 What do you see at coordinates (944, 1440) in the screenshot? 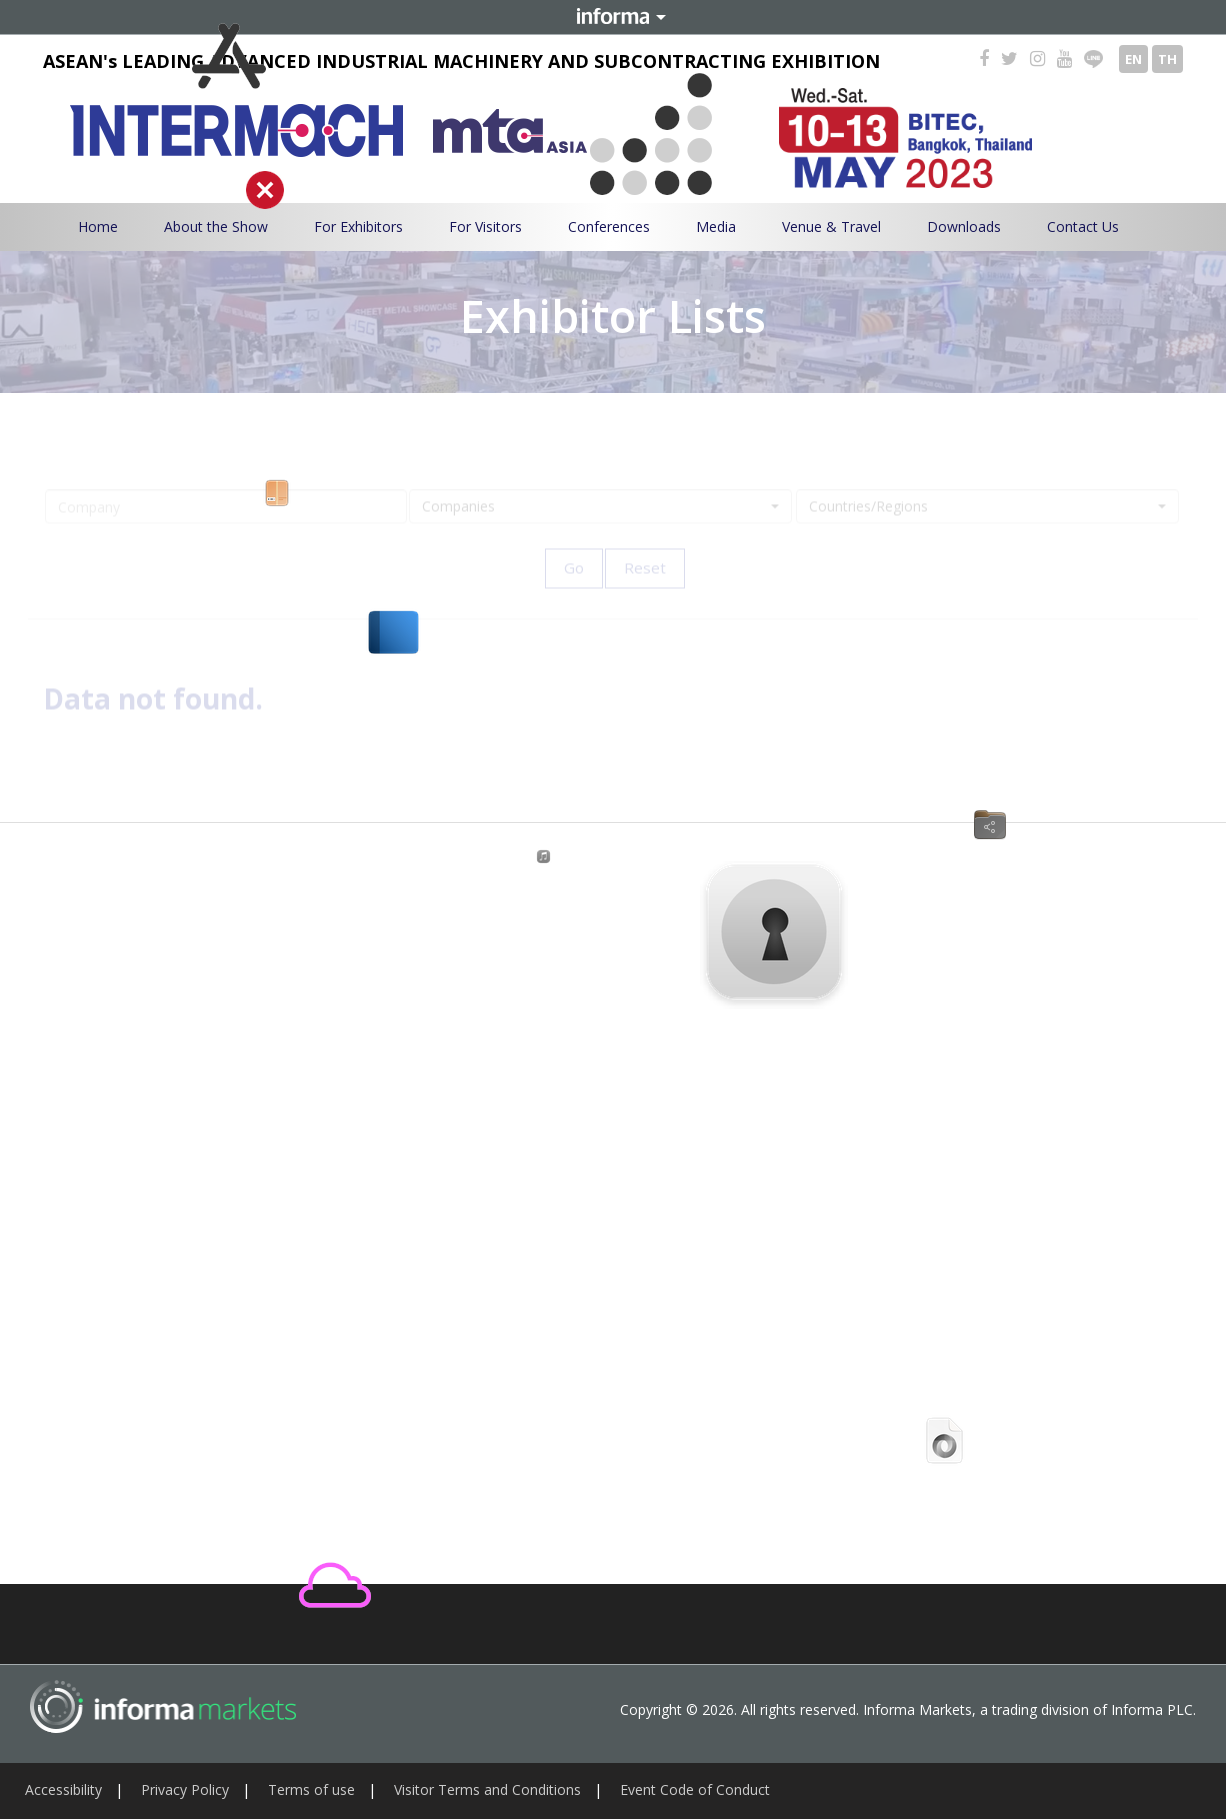
I see `a JSON file type indicator` at bounding box center [944, 1440].